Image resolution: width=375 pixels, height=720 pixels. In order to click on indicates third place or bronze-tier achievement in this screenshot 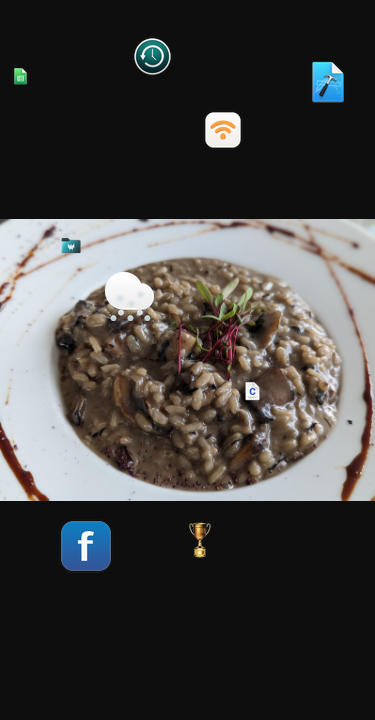, I will do `click(201, 540)`.